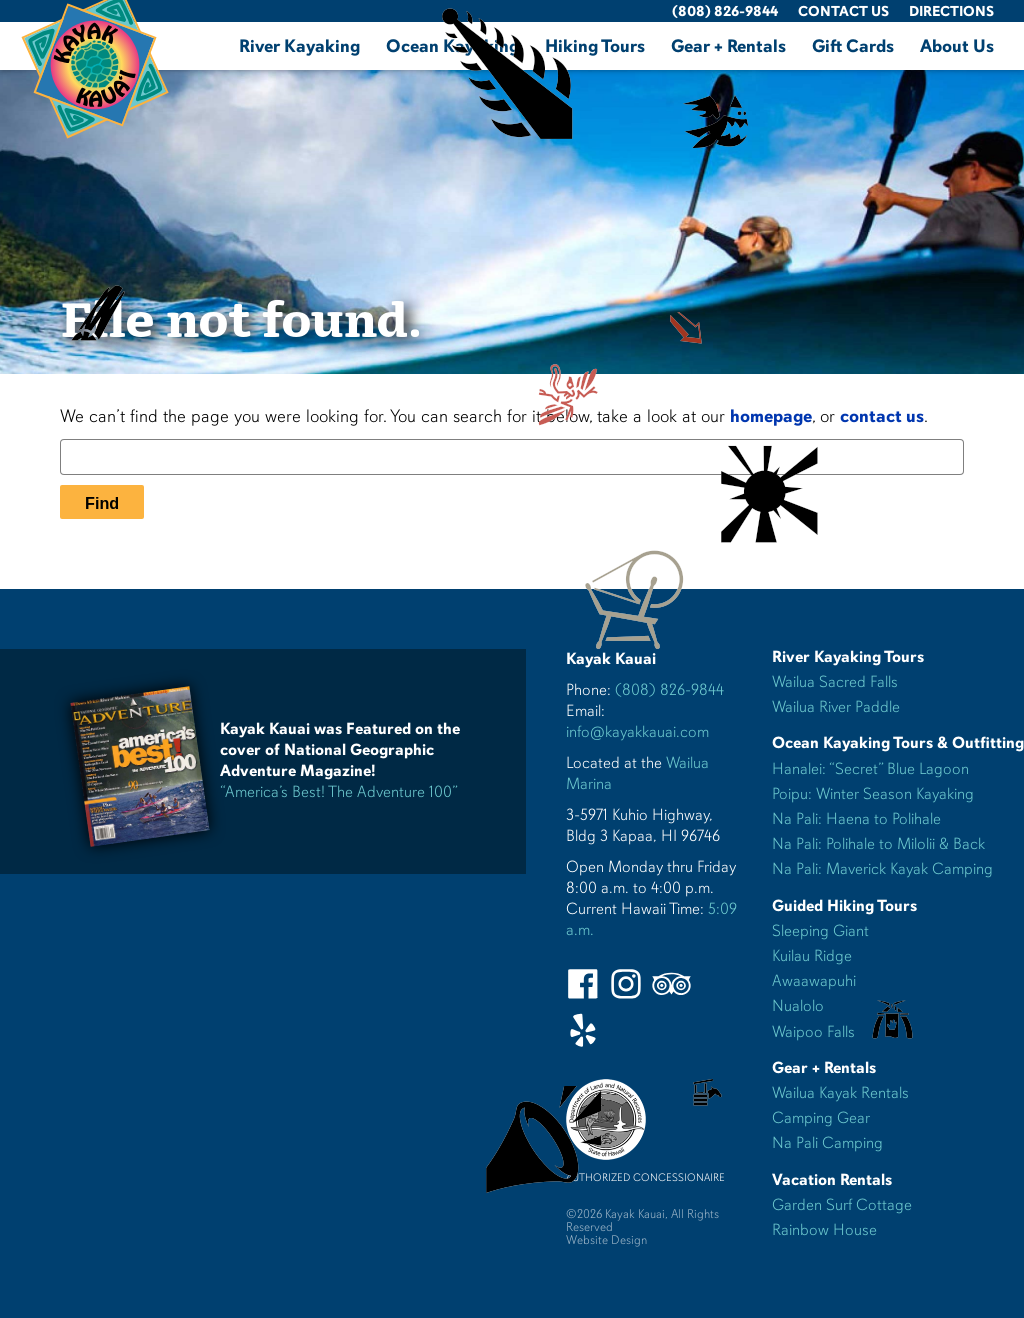 This screenshot has width=1024, height=1318. Describe the element at coordinates (633, 600) in the screenshot. I see `spinning wheel crafting or fiber arts activity` at that location.